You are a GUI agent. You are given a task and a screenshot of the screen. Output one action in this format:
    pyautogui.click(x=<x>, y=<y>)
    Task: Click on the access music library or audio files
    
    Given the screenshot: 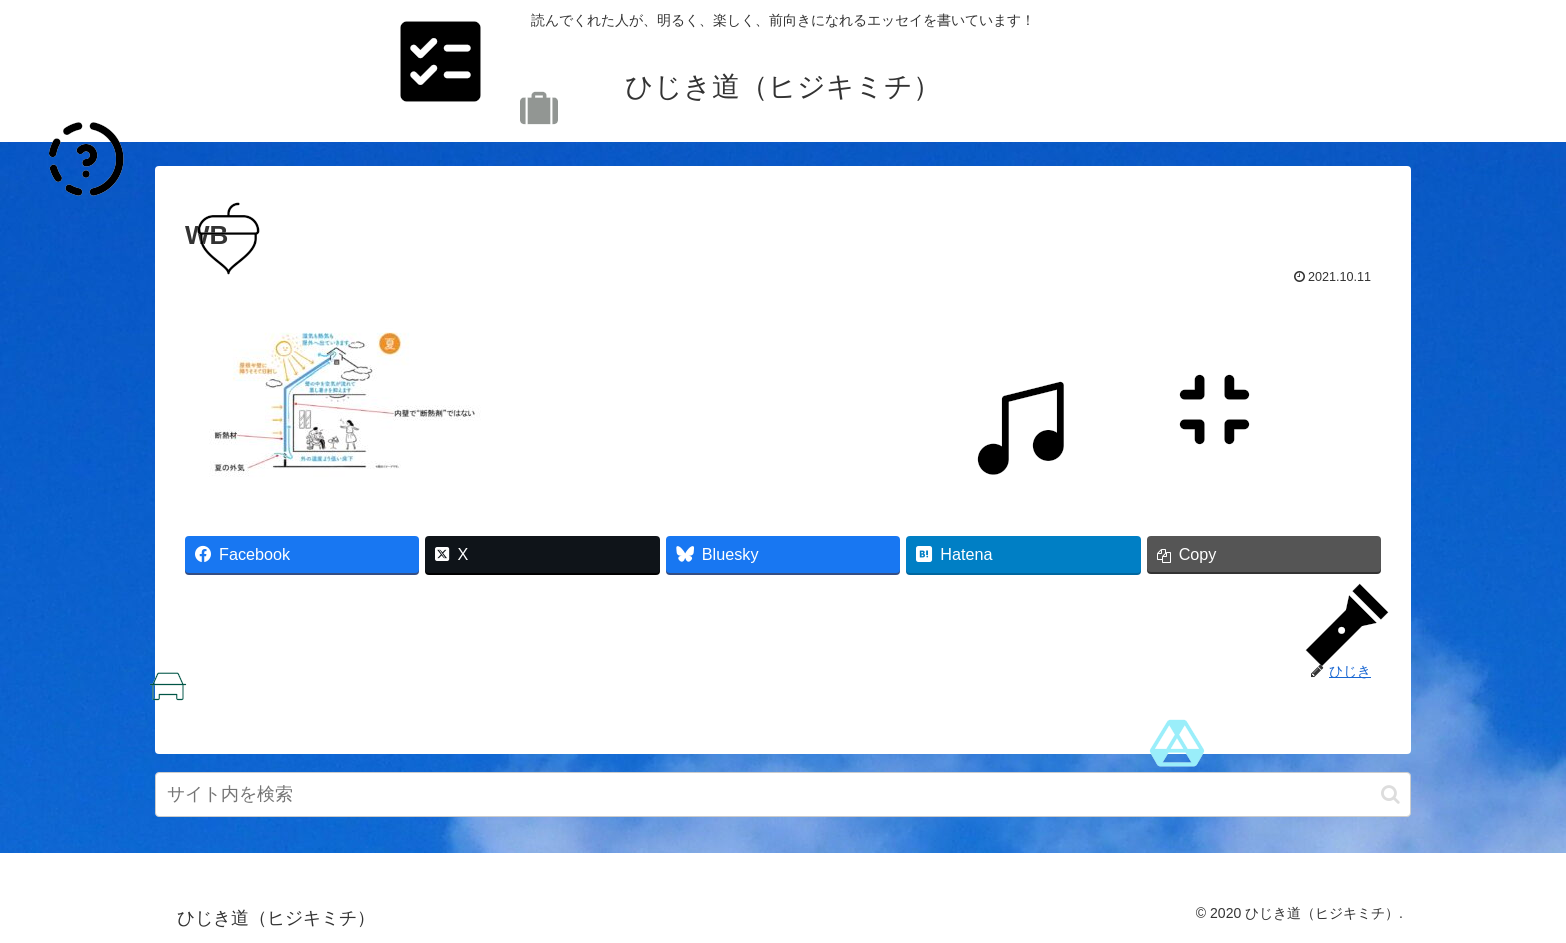 What is the action you would take?
    pyautogui.click(x=1026, y=430)
    